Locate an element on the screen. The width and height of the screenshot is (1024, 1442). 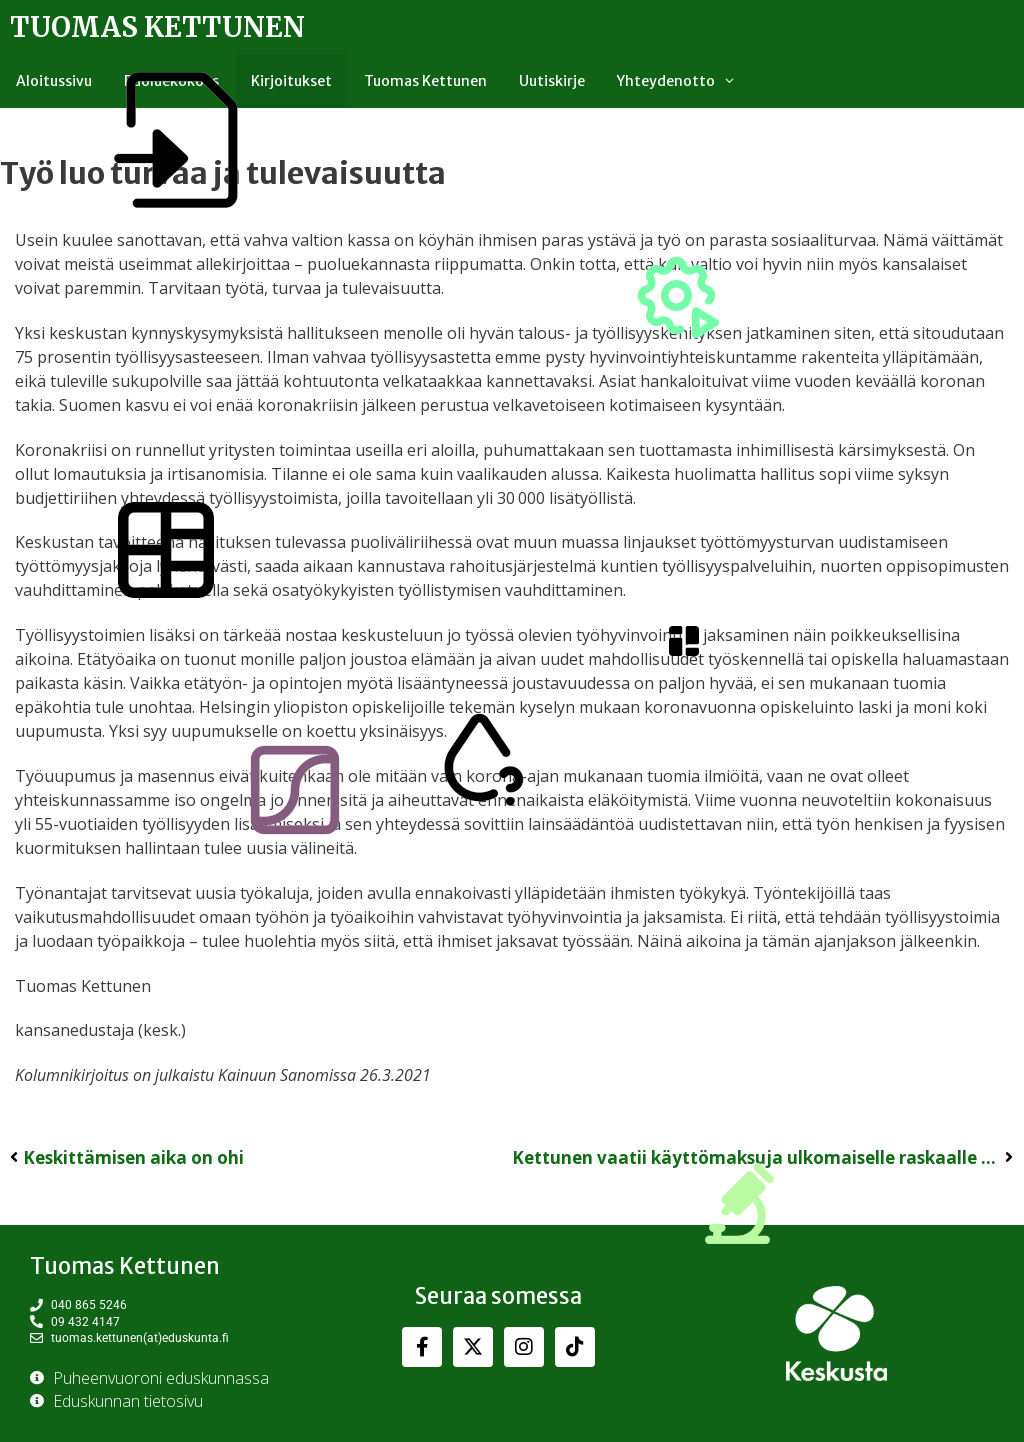
switch to split board layout view is located at coordinates (166, 550).